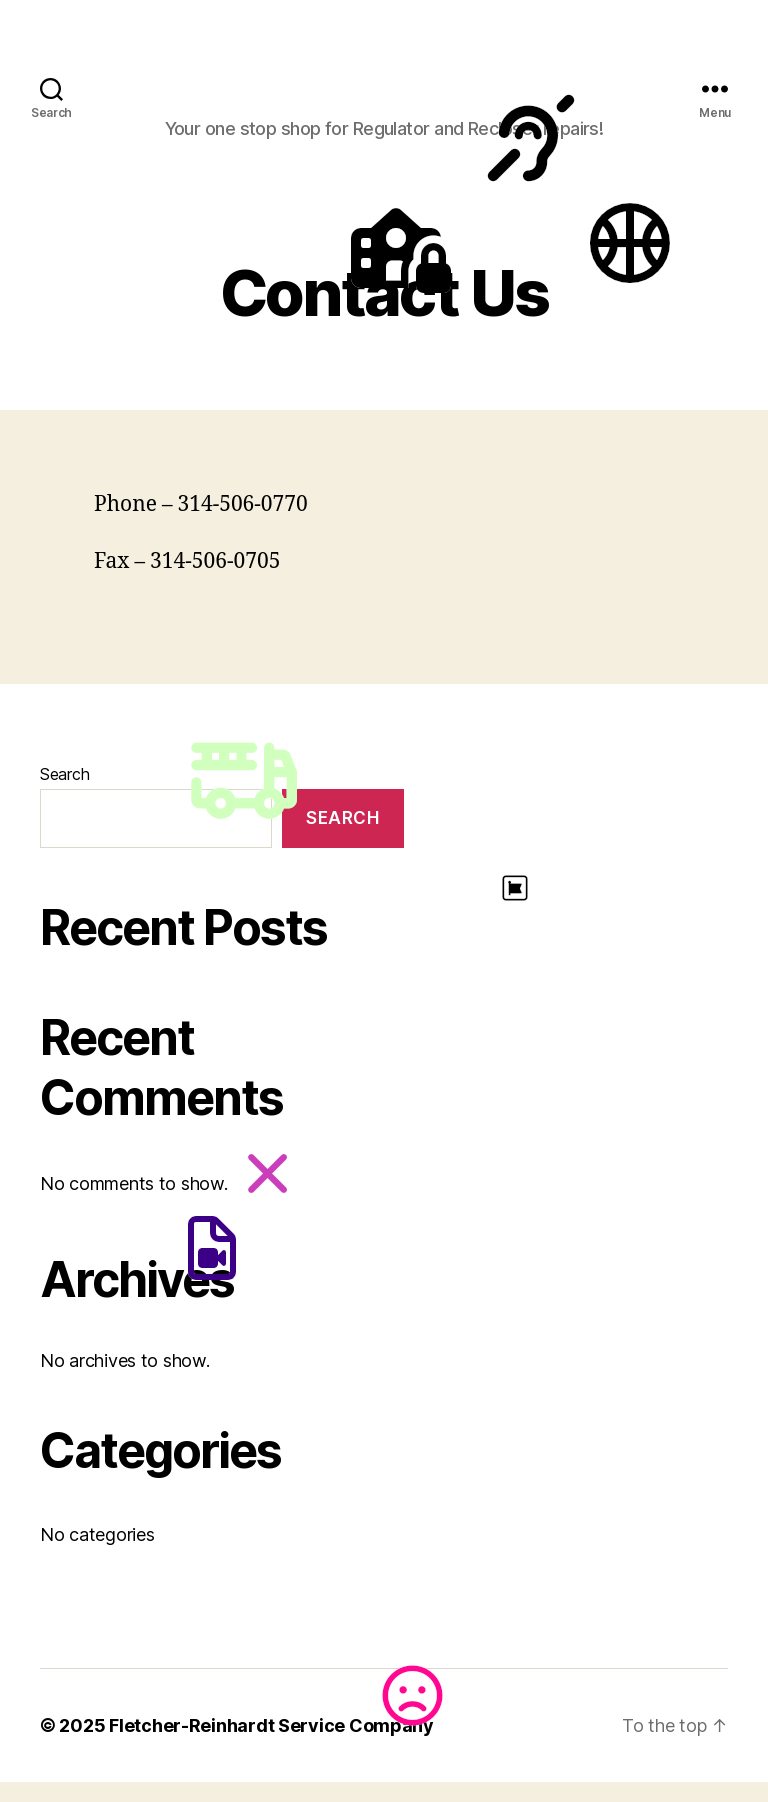 This screenshot has width=768, height=1802. What do you see at coordinates (531, 138) in the screenshot?
I see `indicates hearing accessibility options` at bounding box center [531, 138].